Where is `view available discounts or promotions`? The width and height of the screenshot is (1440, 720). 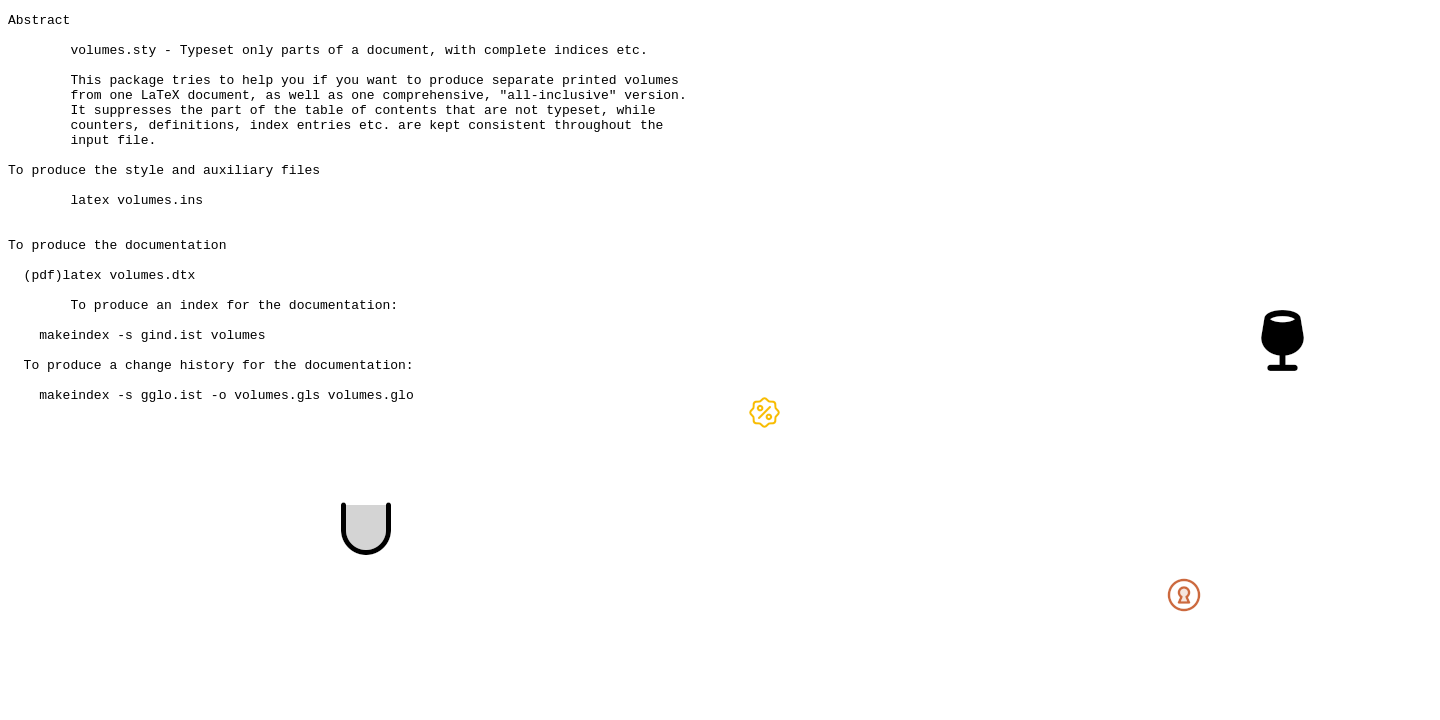 view available discounts or promotions is located at coordinates (764, 412).